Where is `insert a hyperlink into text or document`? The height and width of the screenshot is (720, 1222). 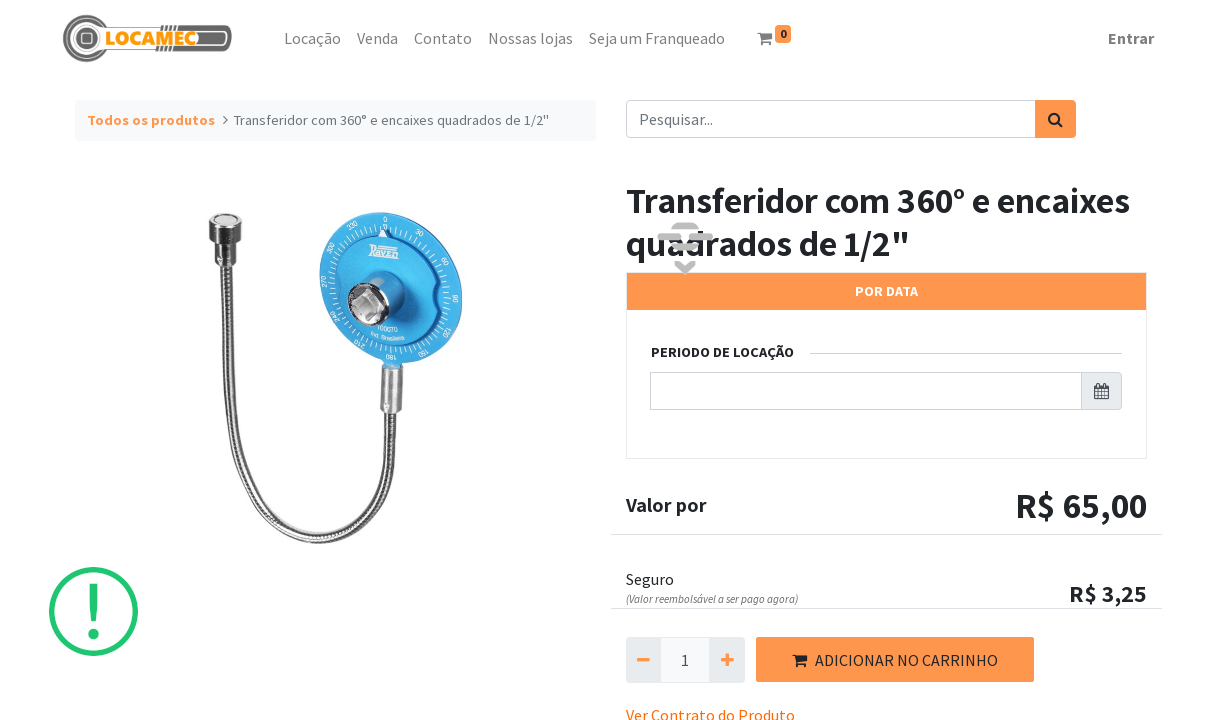 insert a hyperlink into text or document is located at coordinates (685, 247).